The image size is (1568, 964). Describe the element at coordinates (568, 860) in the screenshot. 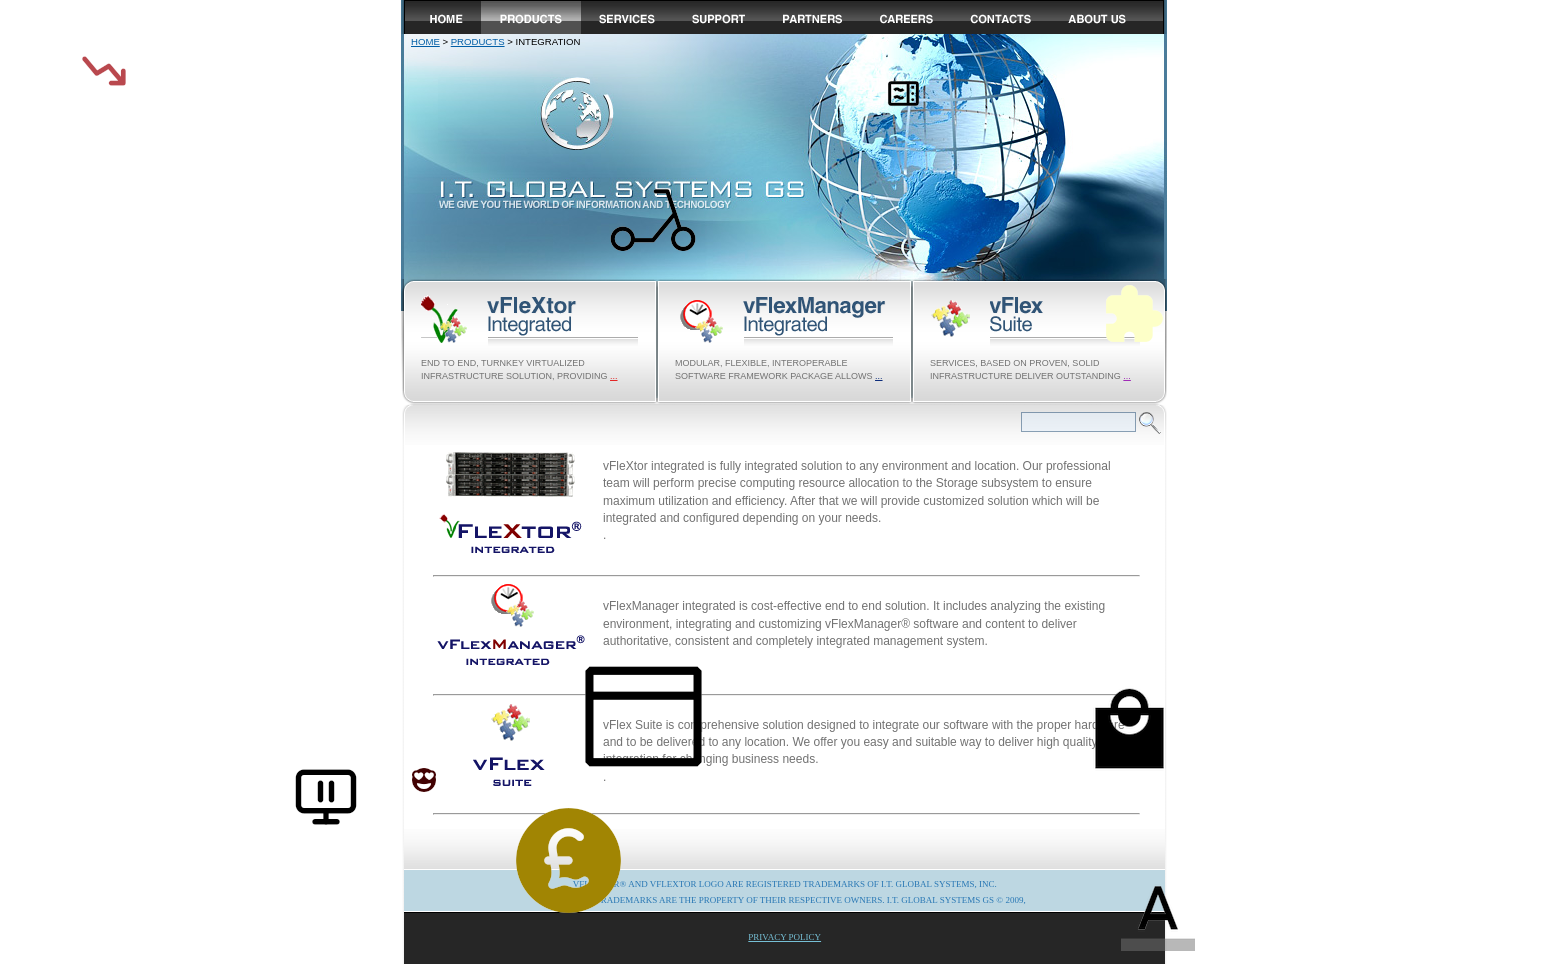

I see `view amount in British pounds` at that location.